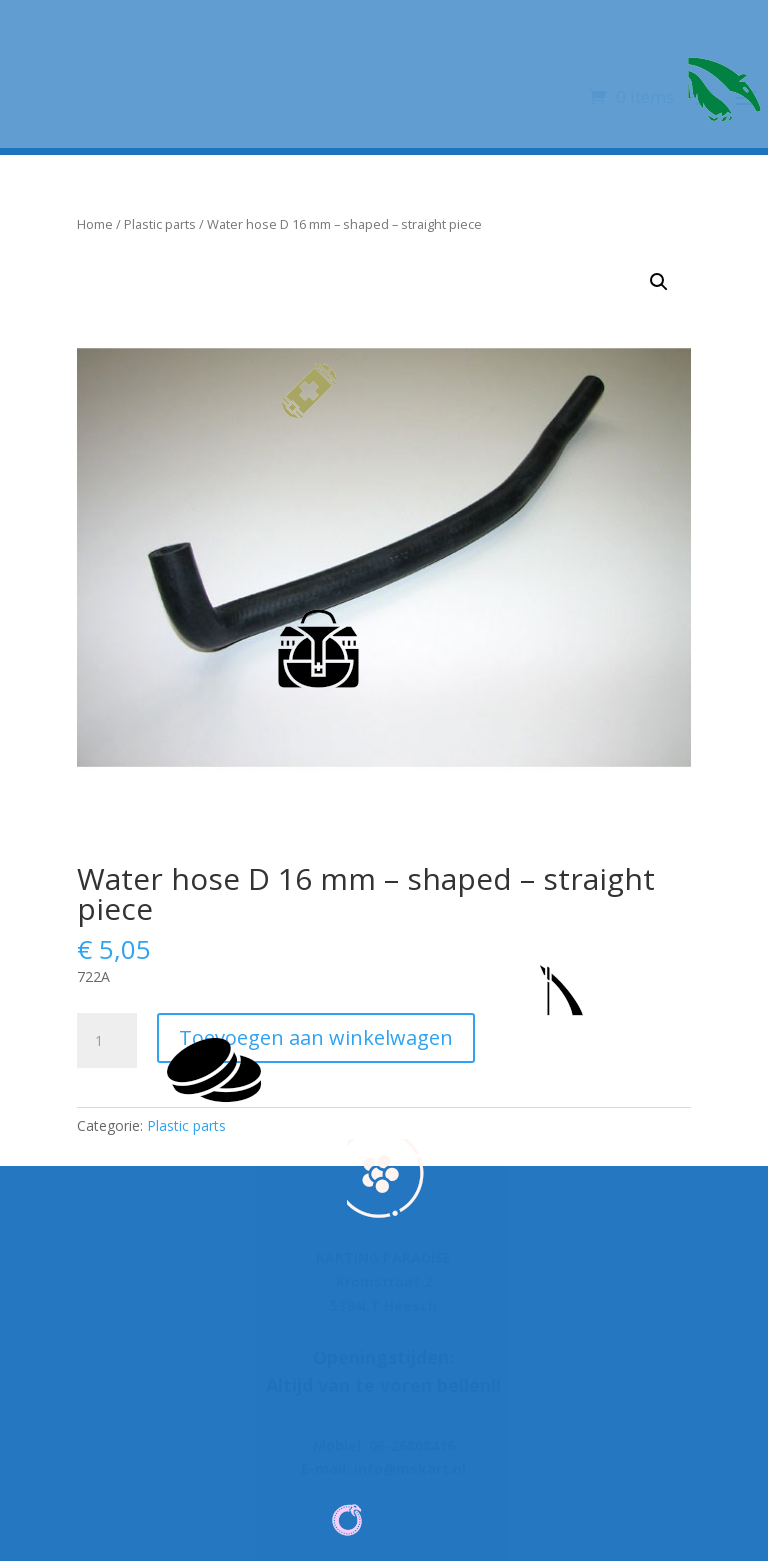 The height and width of the screenshot is (1561, 768). I want to click on indicates infinite loop or cyclical process, so click(347, 1520).